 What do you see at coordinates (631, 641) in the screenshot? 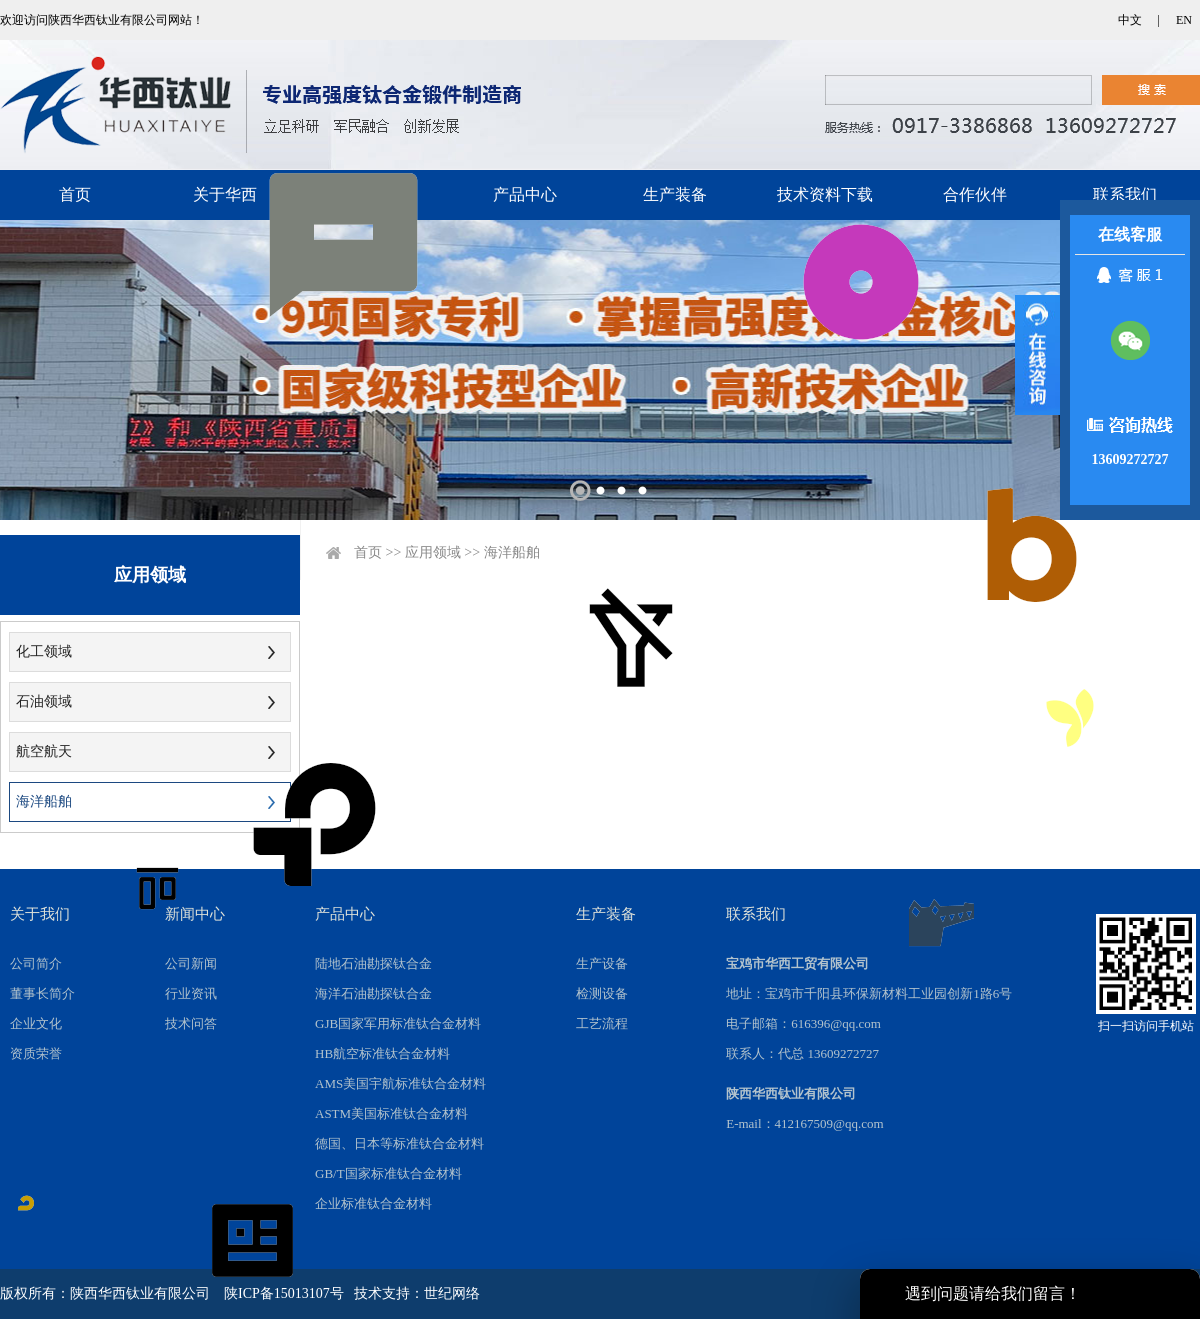
I see `clear all active filters` at bounding box center [631, 641].